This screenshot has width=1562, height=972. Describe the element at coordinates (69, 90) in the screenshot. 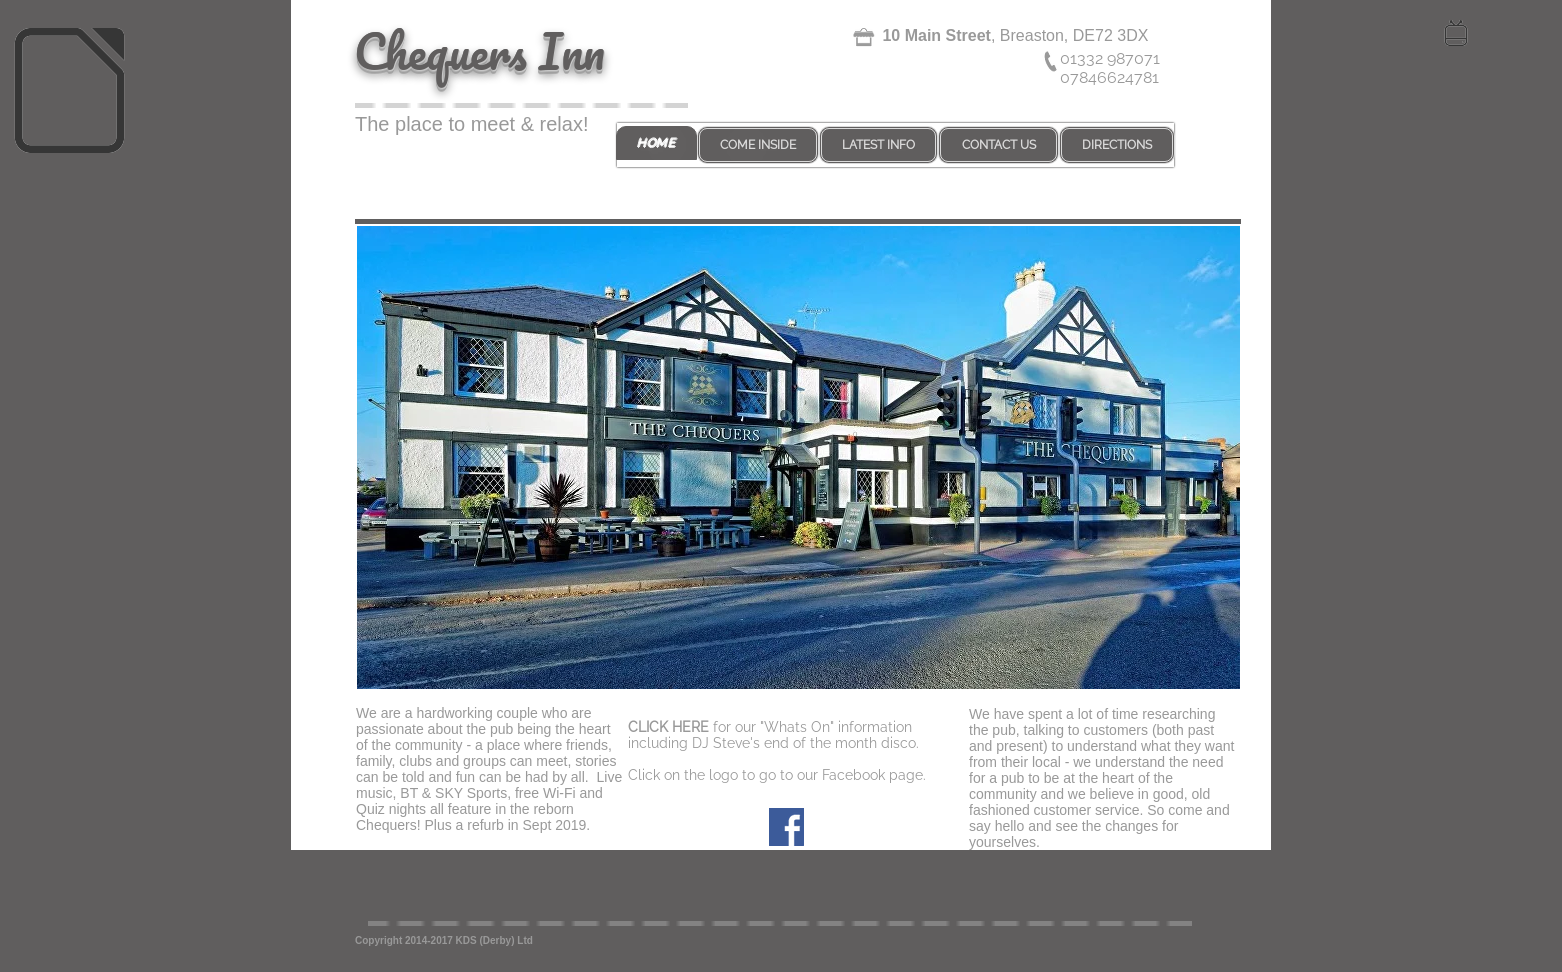

I see `open LibreOffice suite` at that location.